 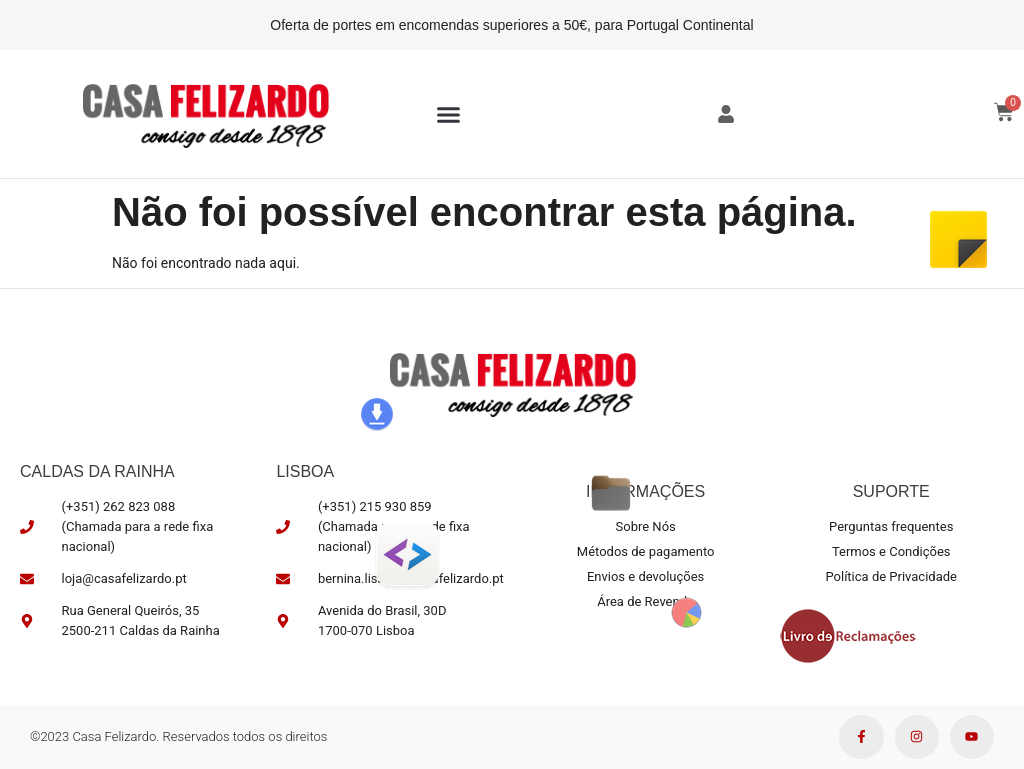 I want to click on access your downloads folder, so click(x=377, y=414).